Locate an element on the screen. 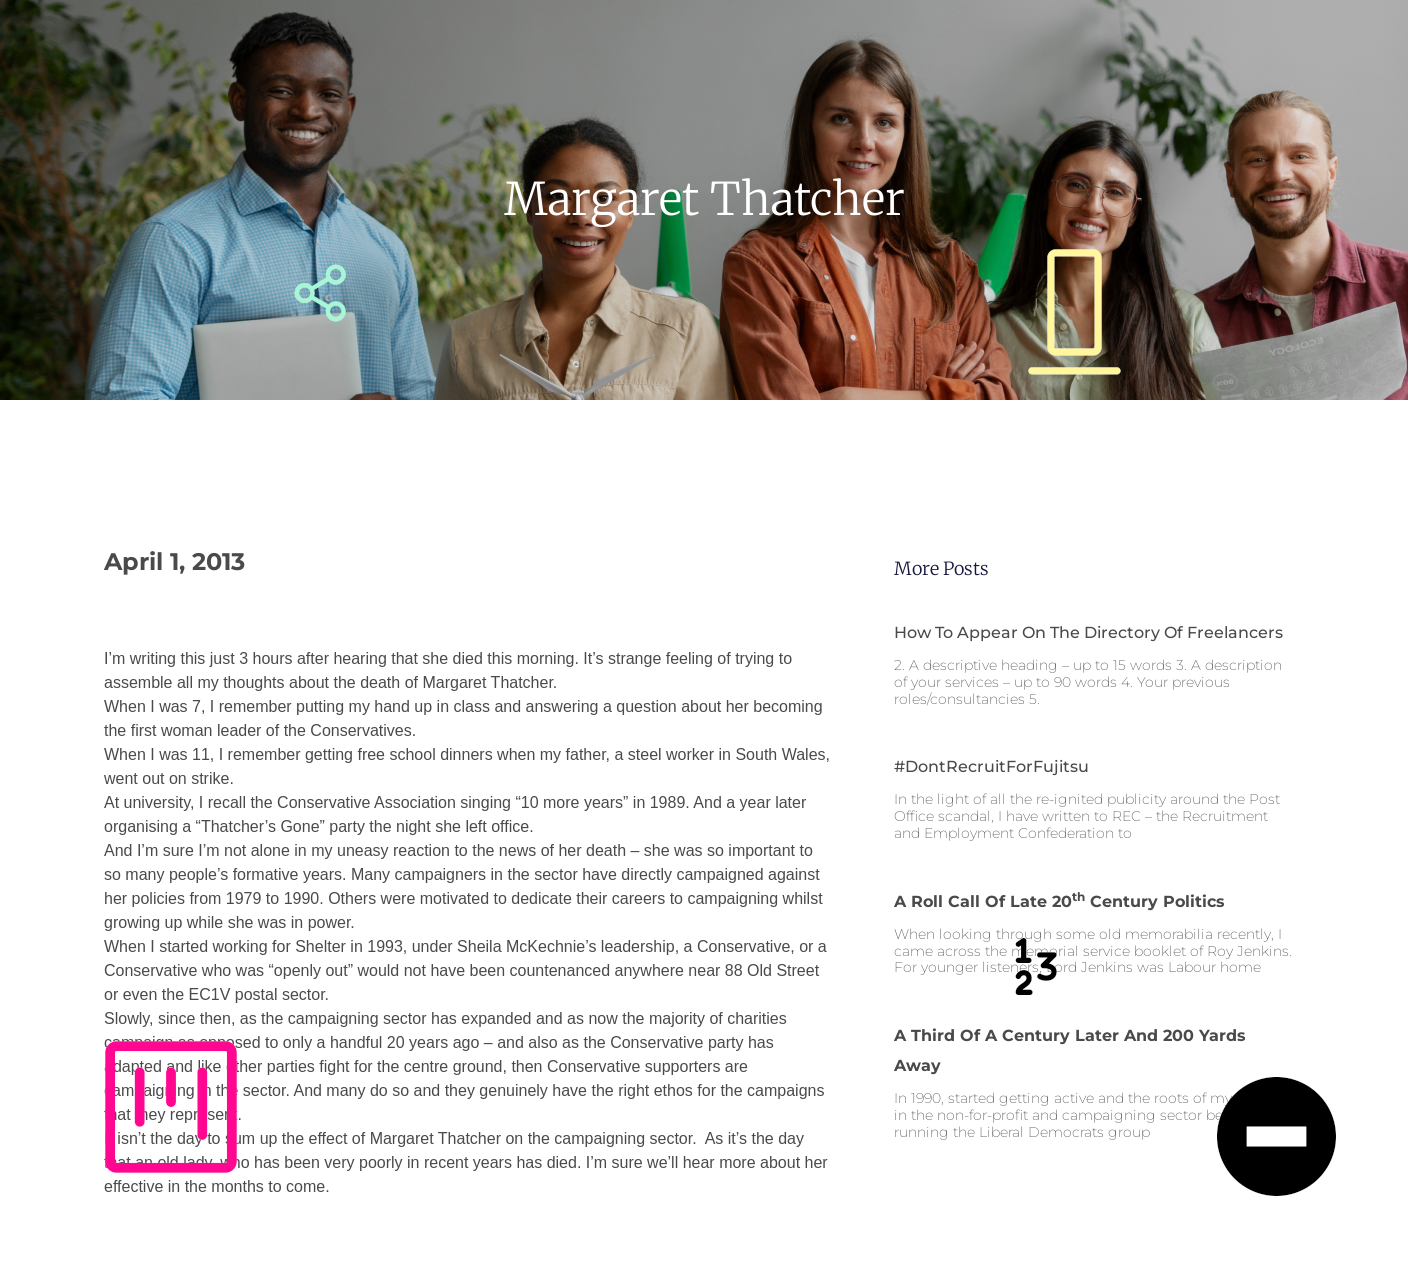  share content to other apps or platforms is located at coordinates (323, 293).